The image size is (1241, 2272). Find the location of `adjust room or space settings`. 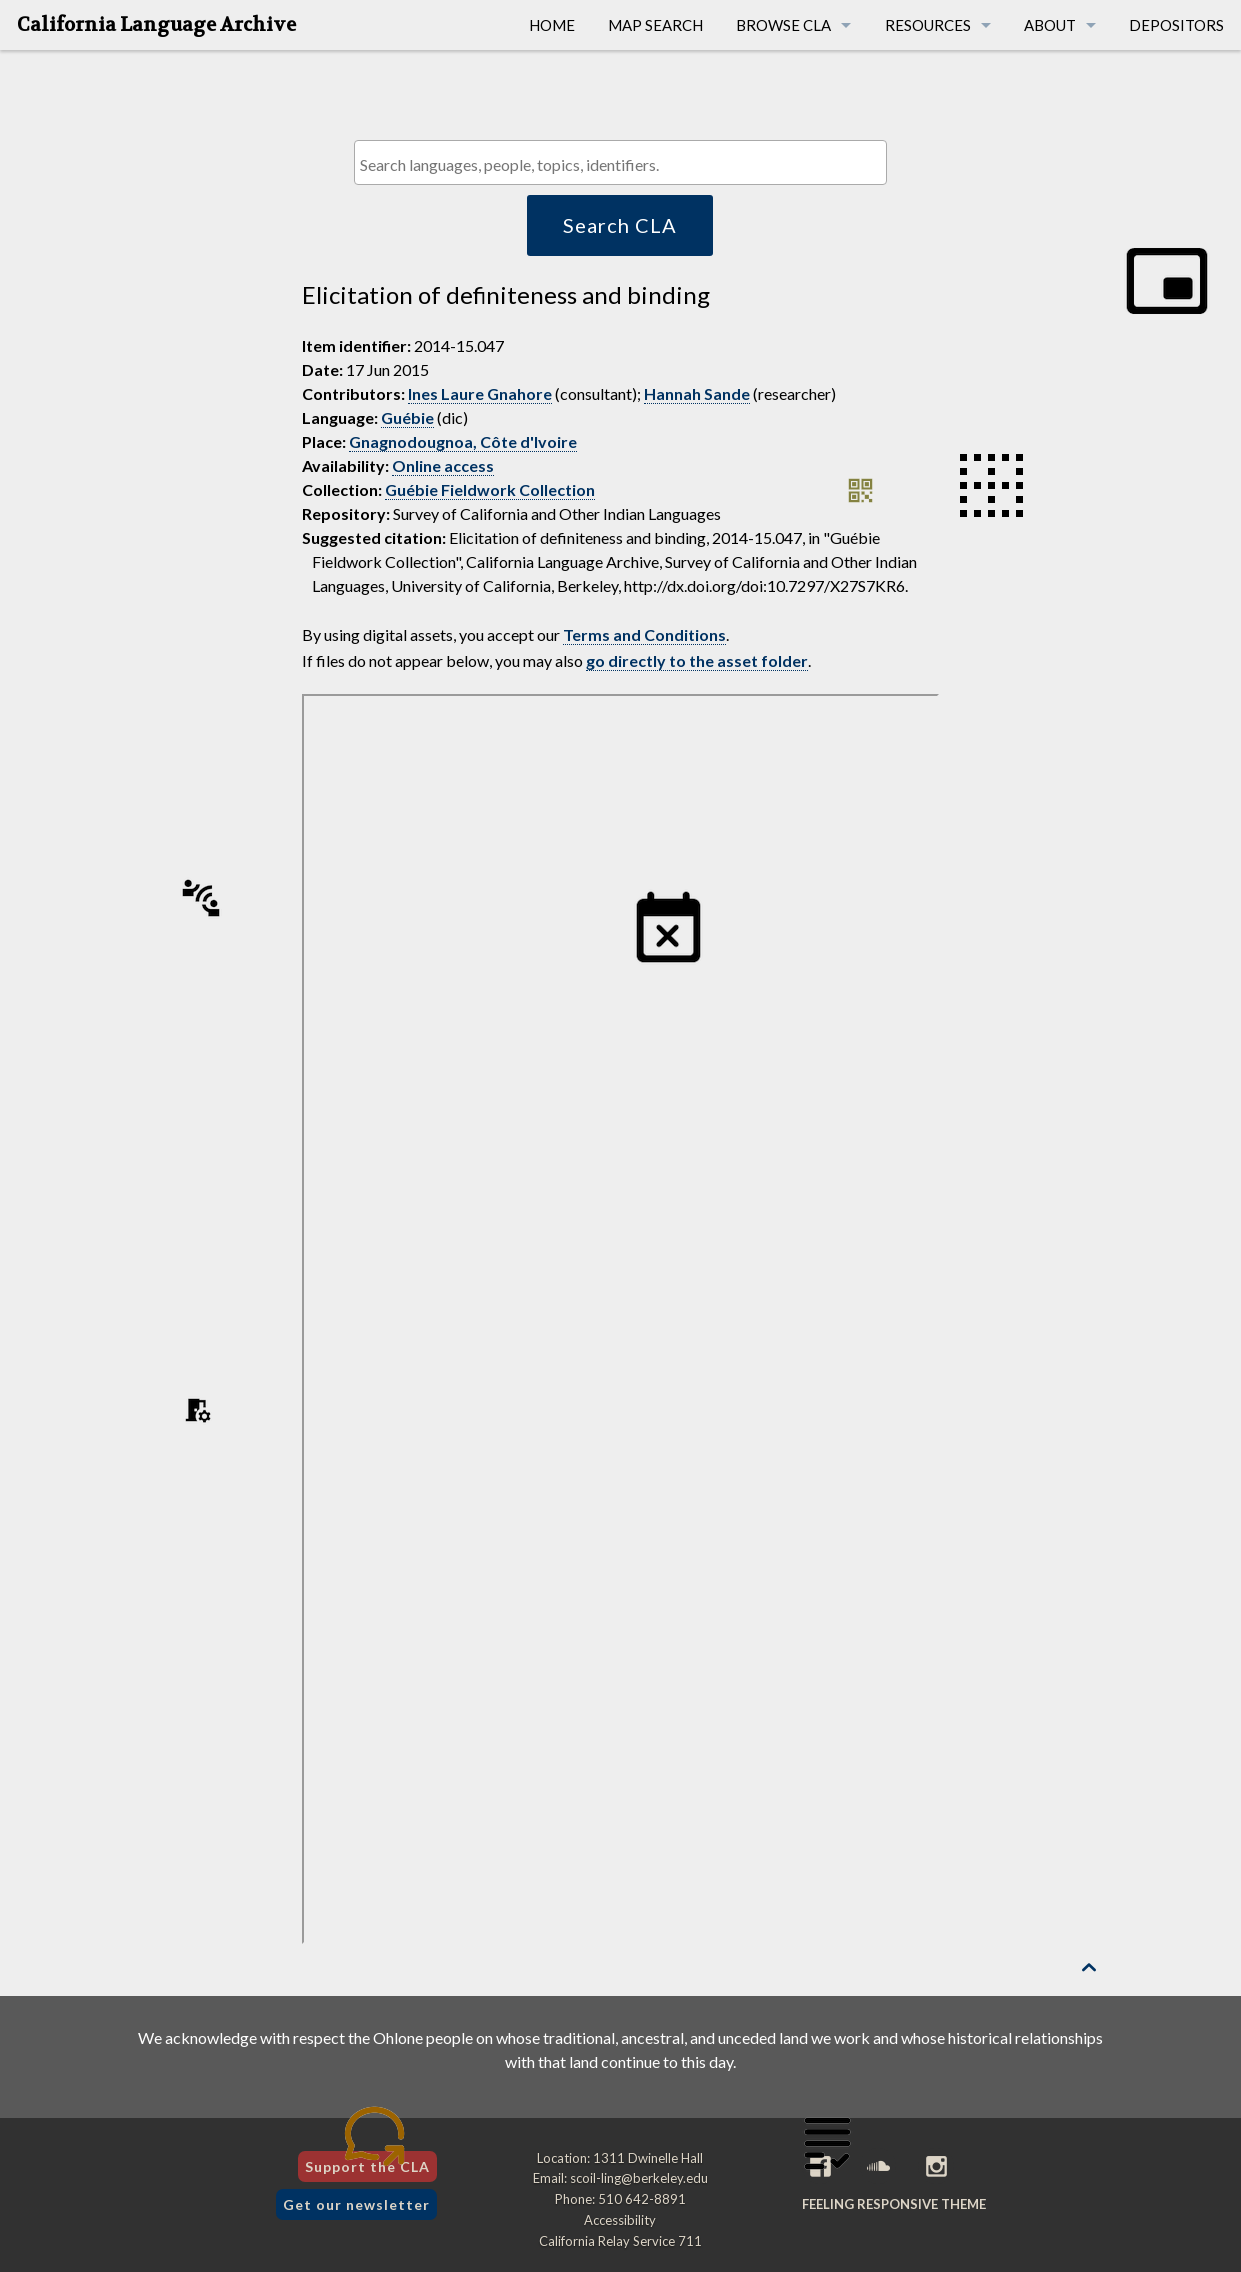

adjust room or space settings is located at coordinates (197, 1410).